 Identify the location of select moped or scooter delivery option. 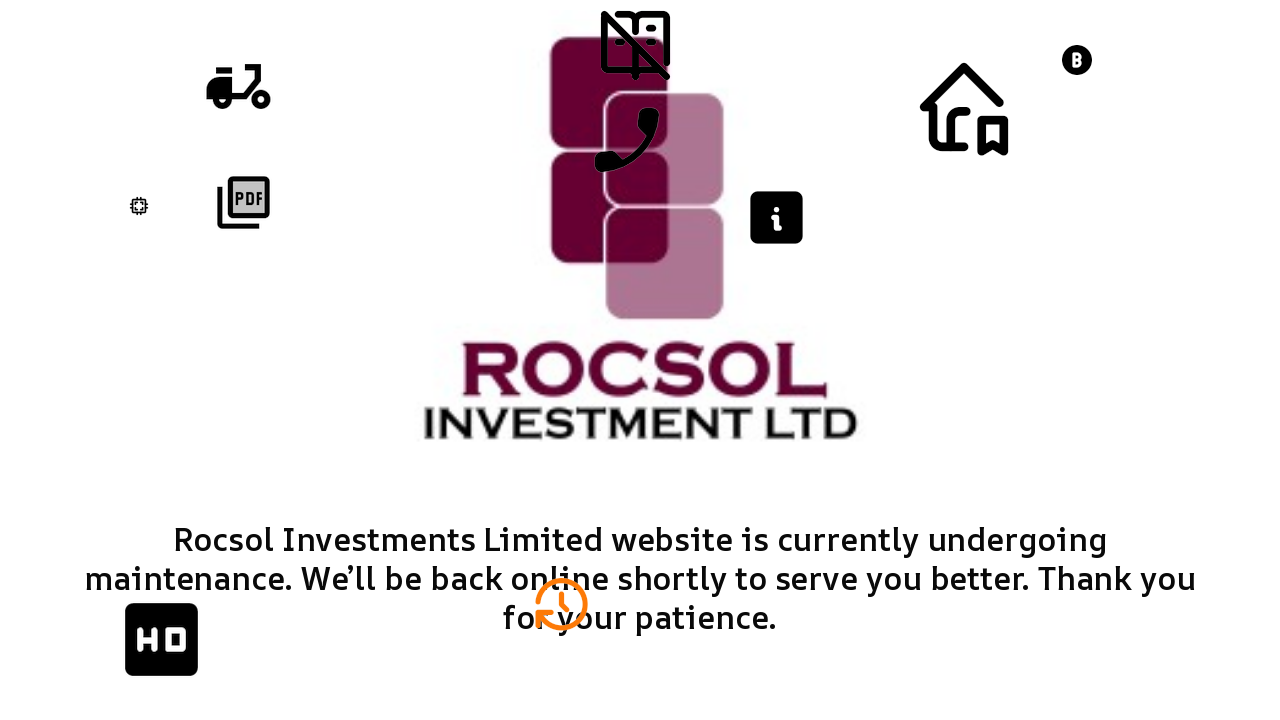
(238, 86).